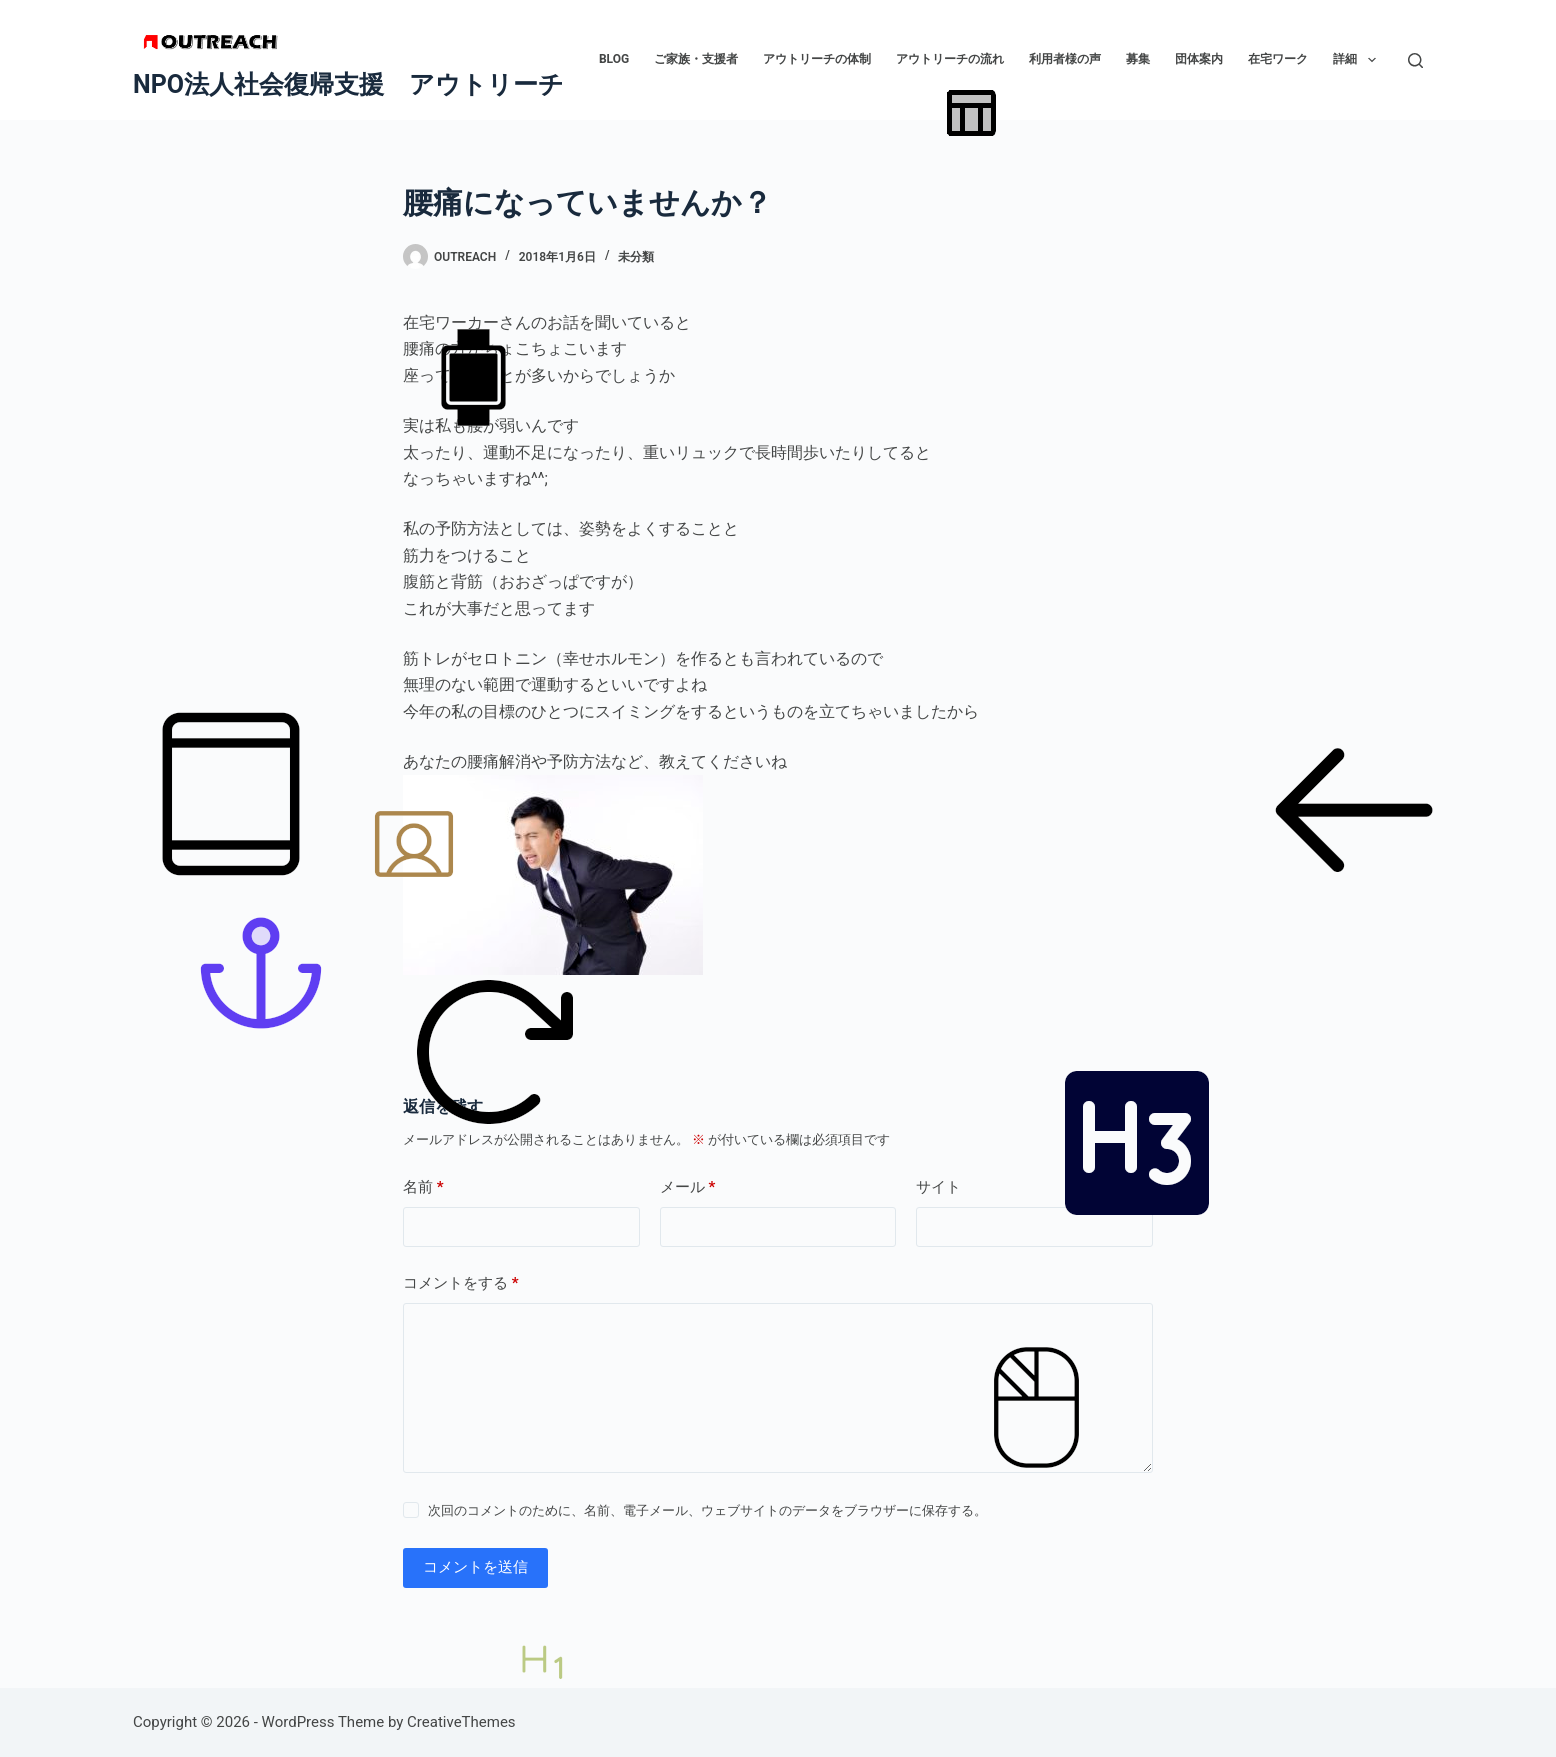 The width and height of the screenshot is (1556, 1757). What do you see at coordinates (970, 113) in the screenshot?
I see `view data in table format` at bounding box center [970, 113].